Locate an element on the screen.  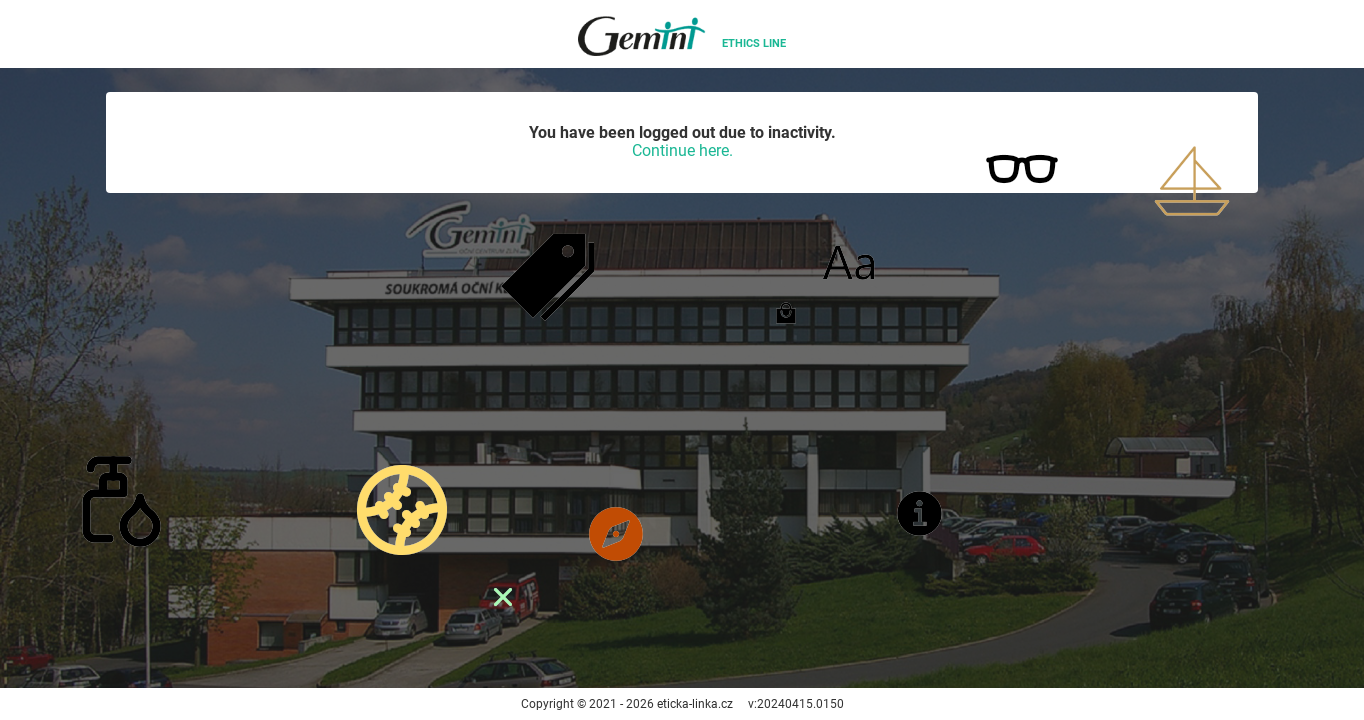
view or manage tags is located at coordinates (547, 277).